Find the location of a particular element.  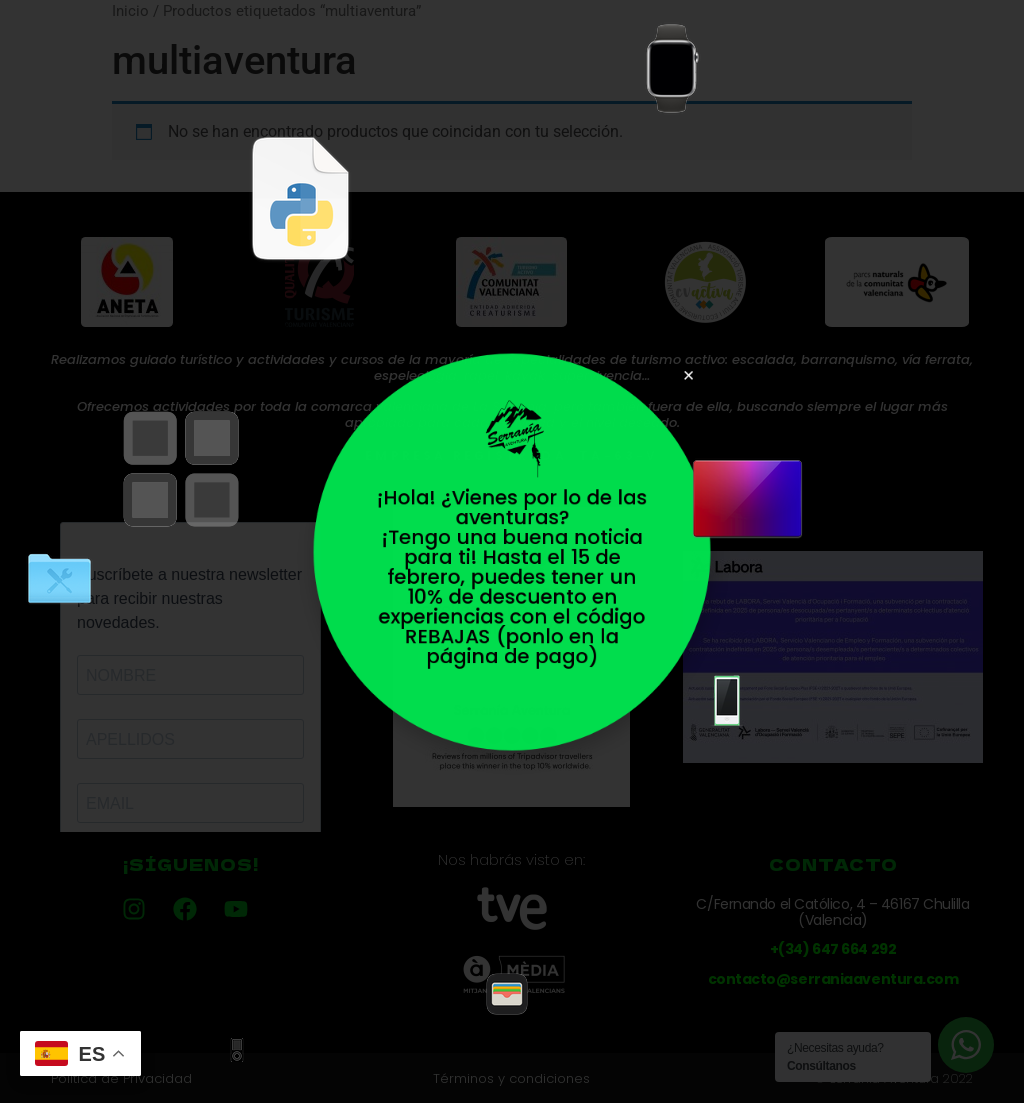

iPod nano device connected is located at coordinates (727, 701).